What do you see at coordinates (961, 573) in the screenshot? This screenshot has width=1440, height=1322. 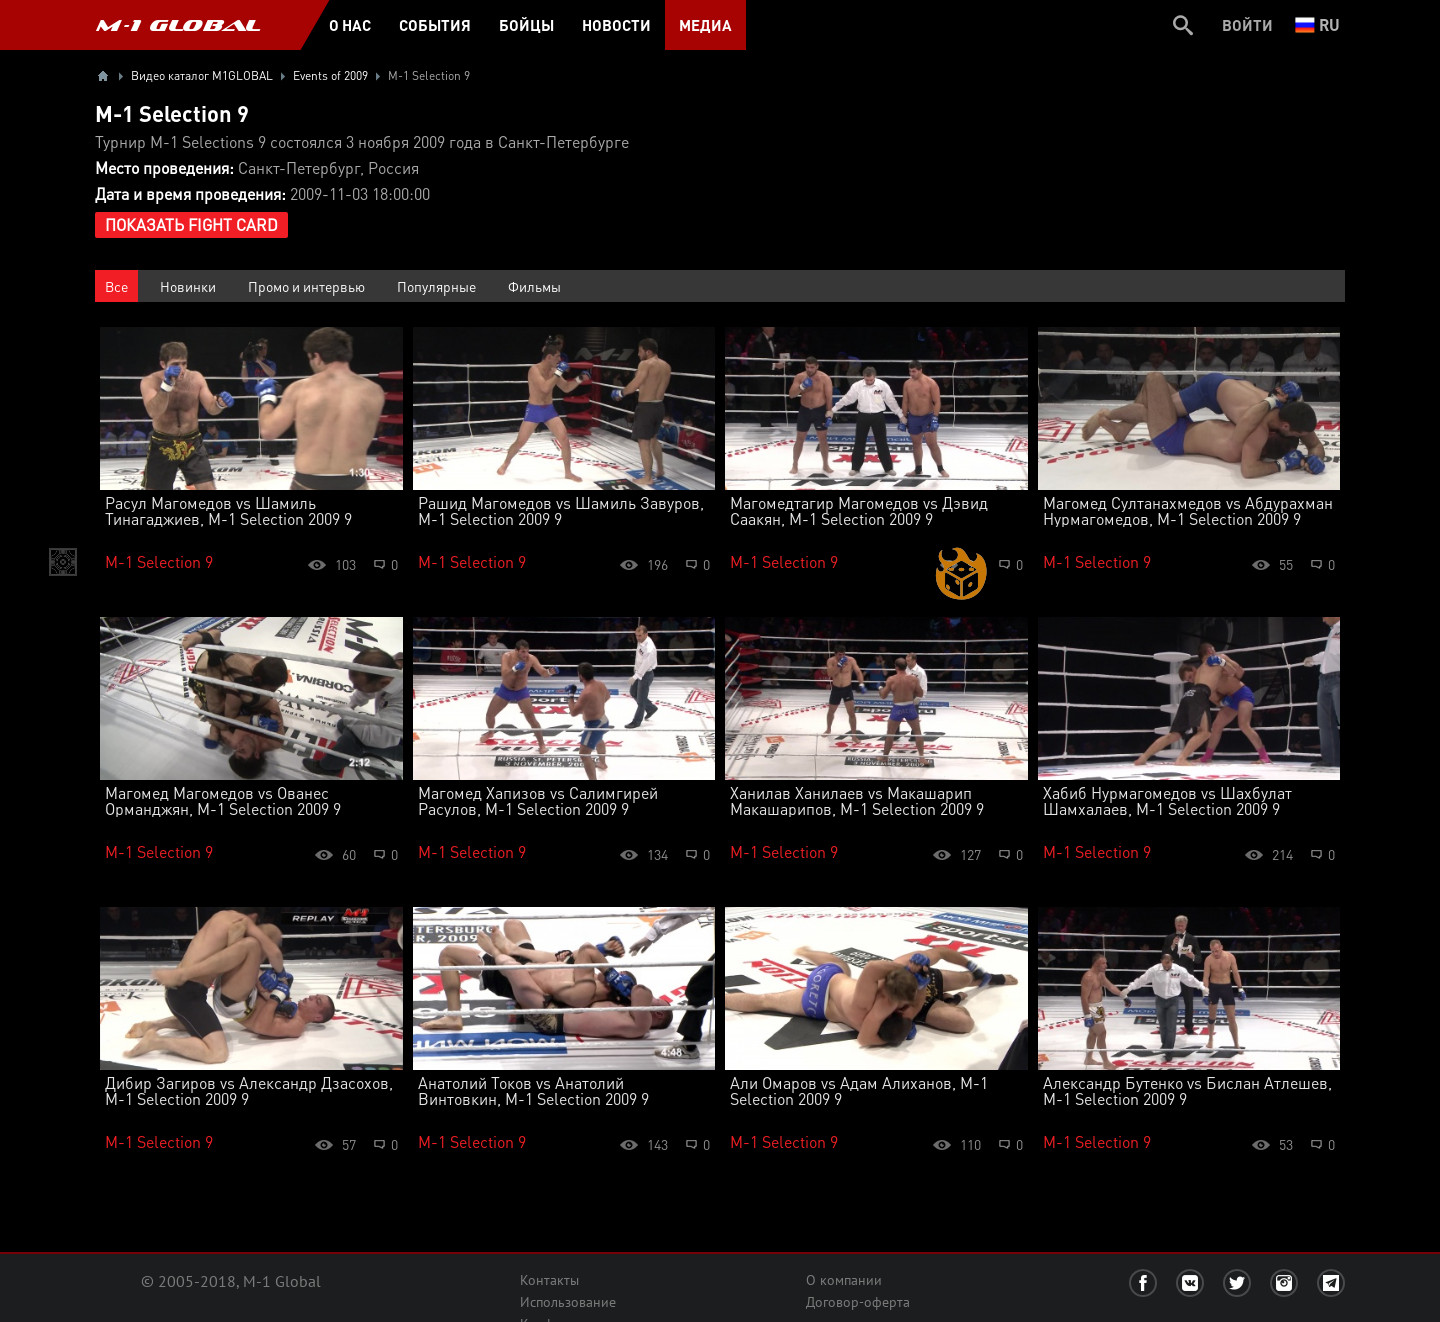 I see `activate a risky or high-stakes game mode` at bounding box center [961, 573].